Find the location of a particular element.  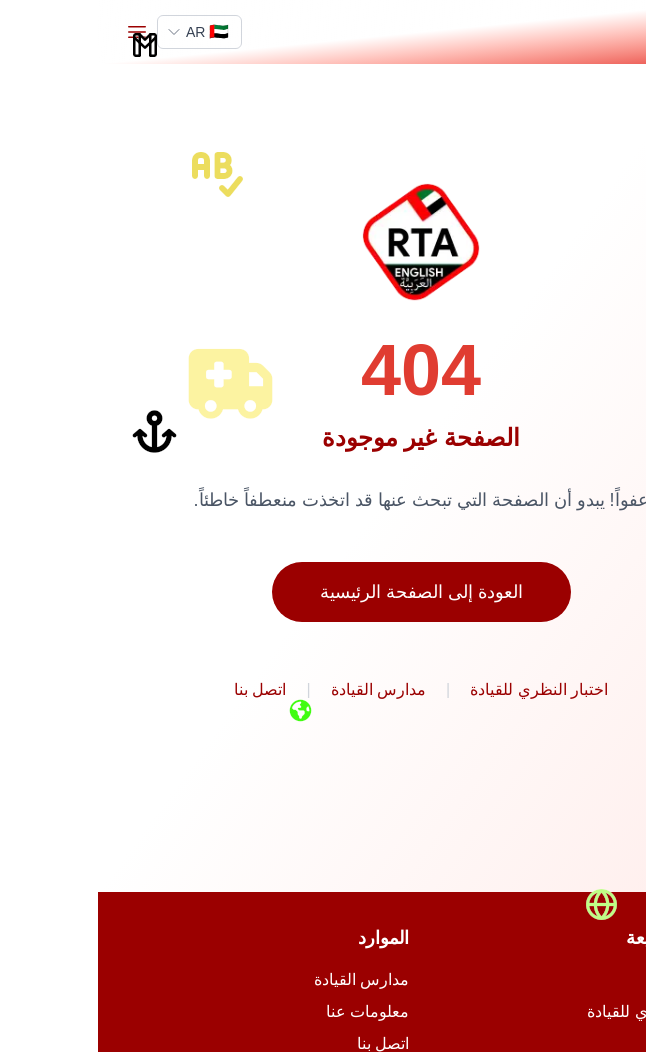

open Gmail app is located at coordinates (145, 45).